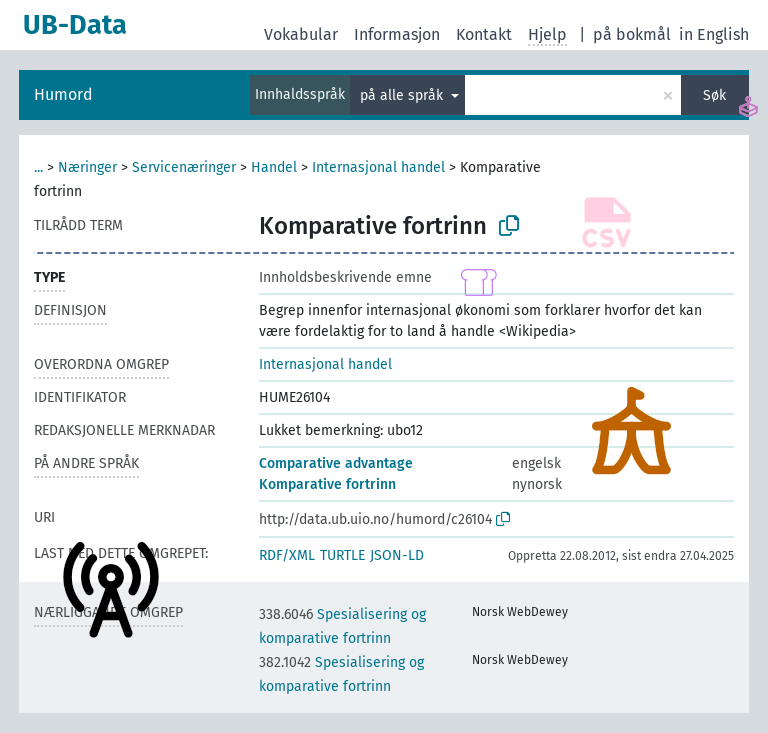  I want to click on open or view a CSV file, so click(607, 224).